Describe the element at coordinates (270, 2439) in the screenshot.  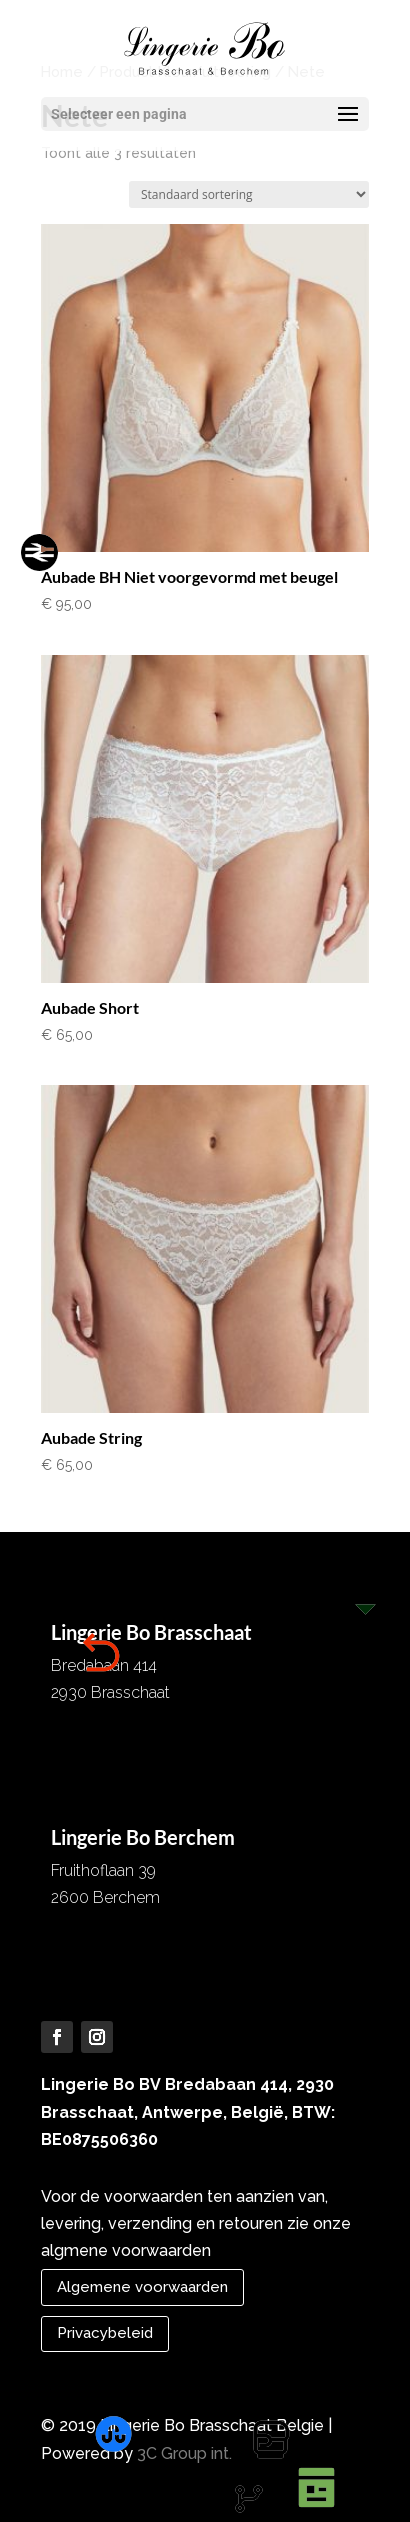
I see `boxing or combat sports category` at that location.